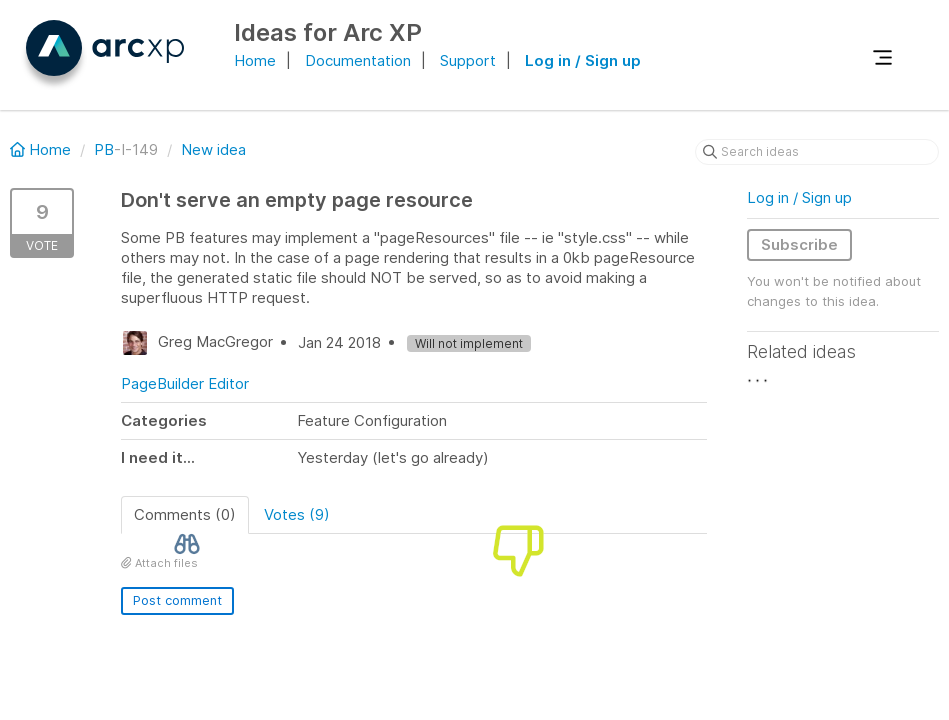  Describe the element at coordinates (882, 57) in the screenshot. I see `align text to the right` at that location.